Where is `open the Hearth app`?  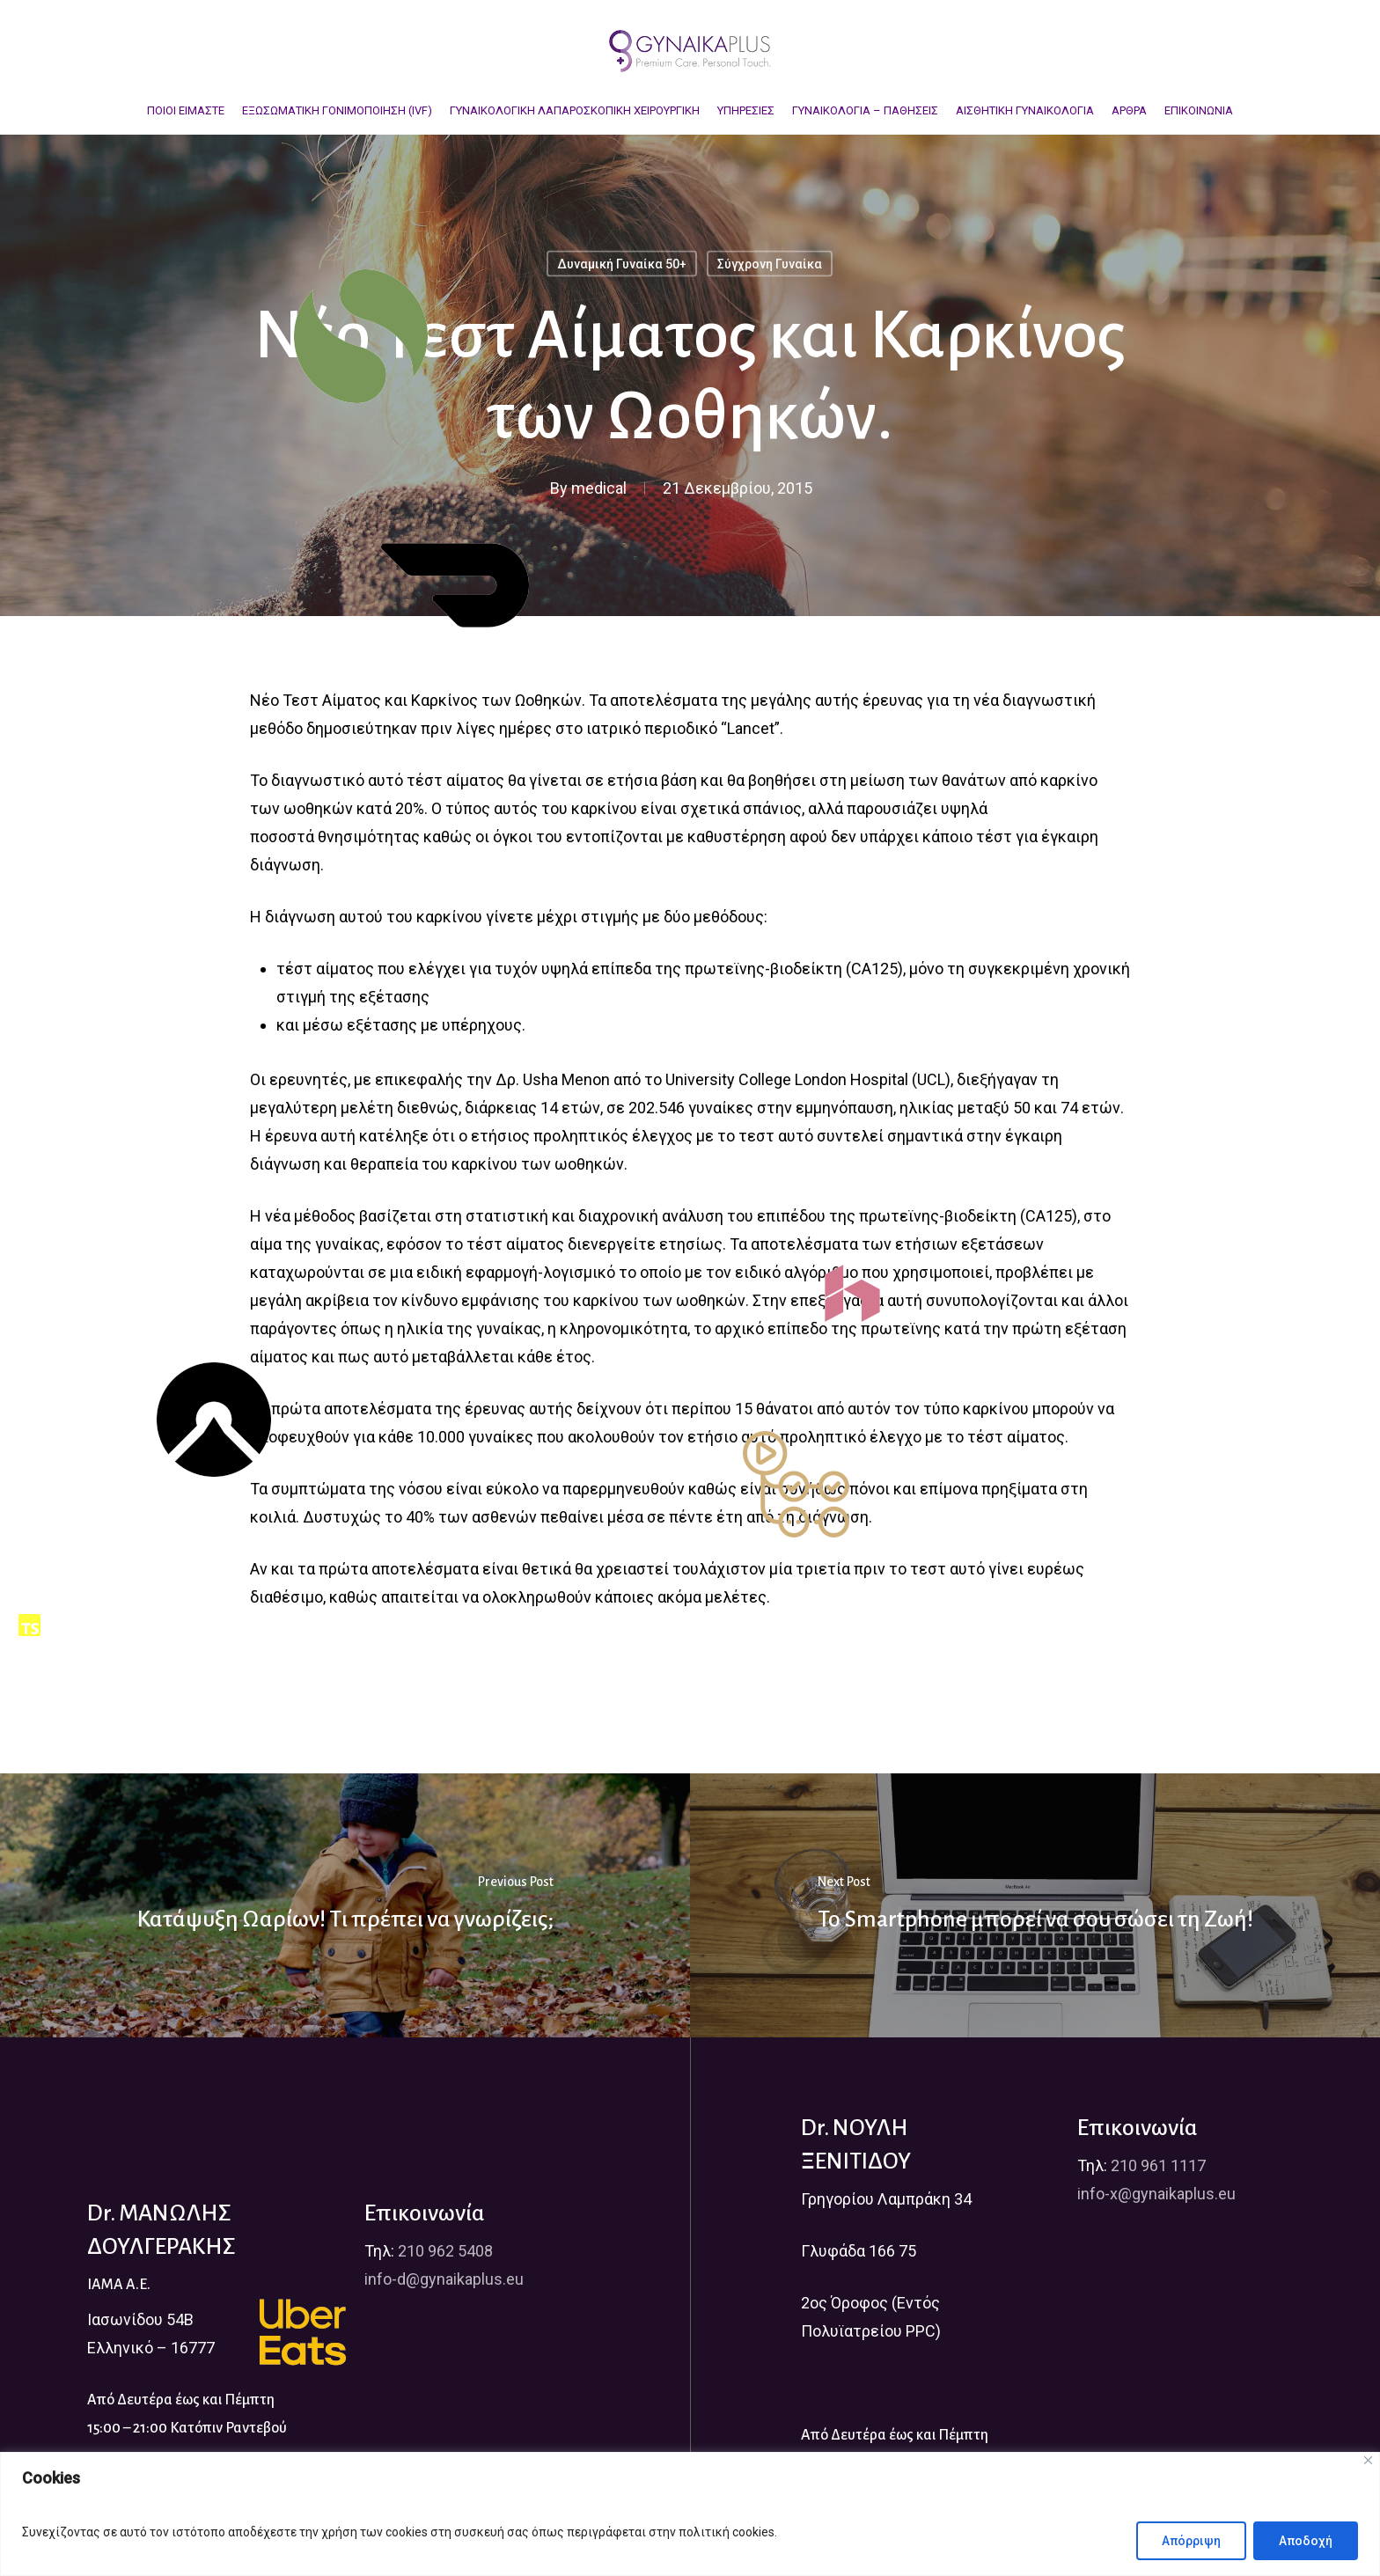 open the Hearth app is located at coordinates (852, 1293).